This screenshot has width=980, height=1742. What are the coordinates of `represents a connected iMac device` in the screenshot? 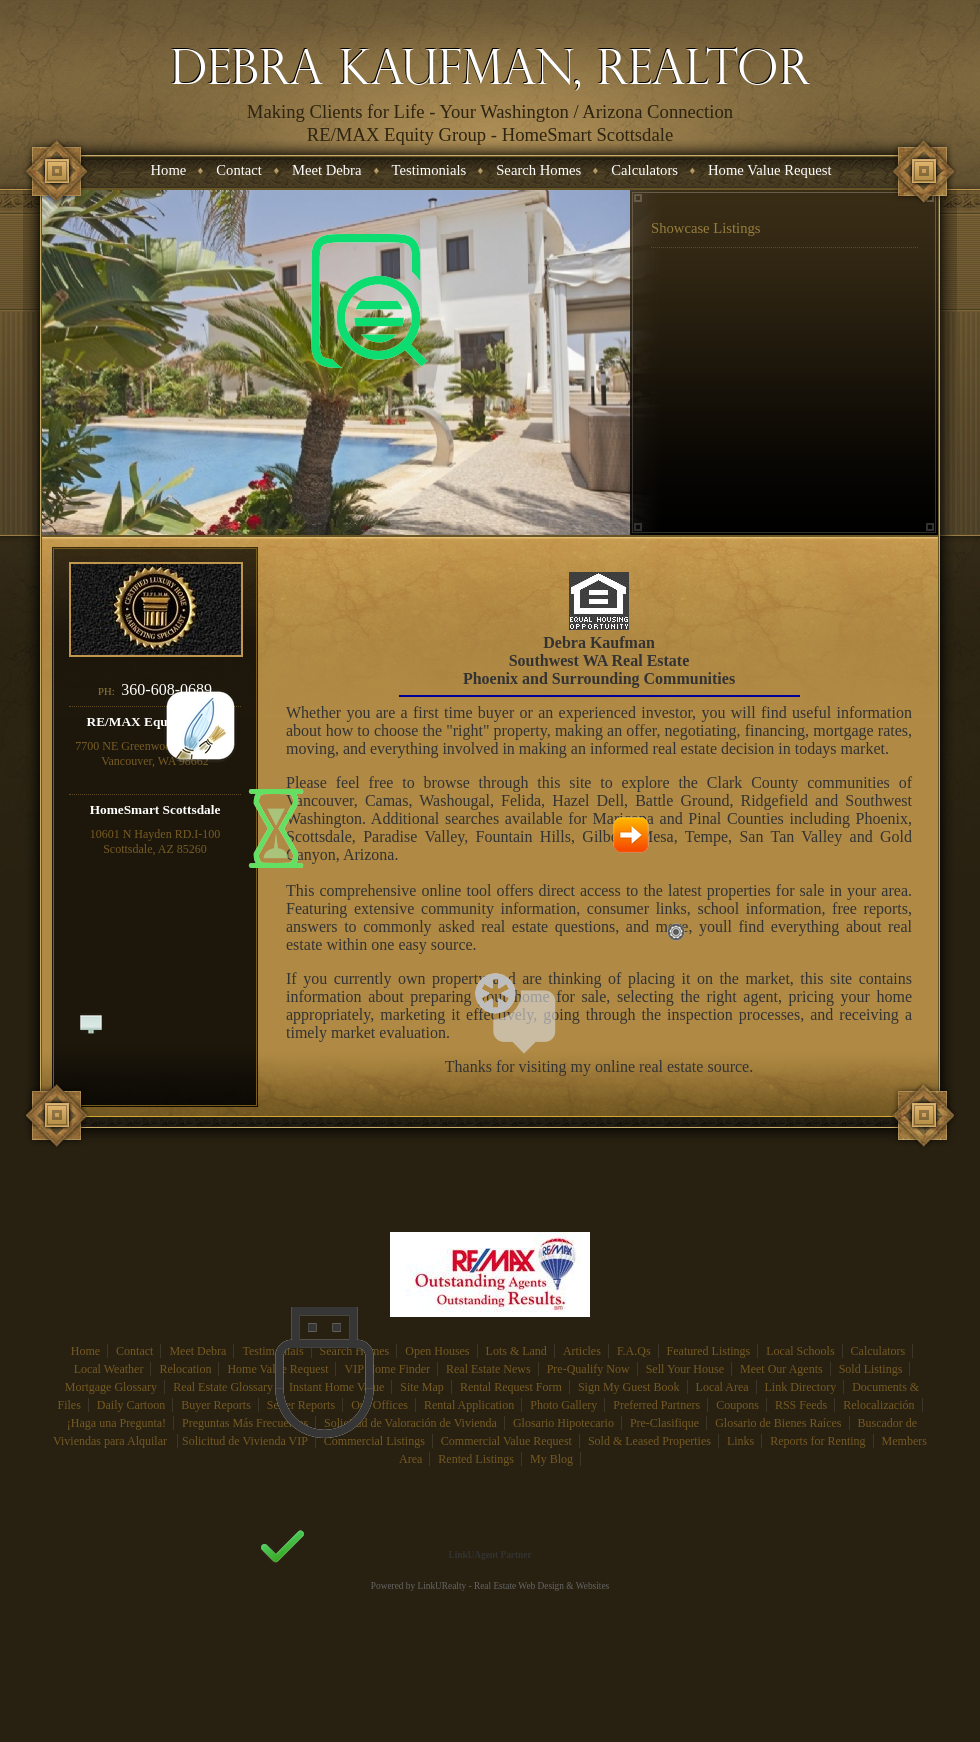 It's located at (91, 1024).